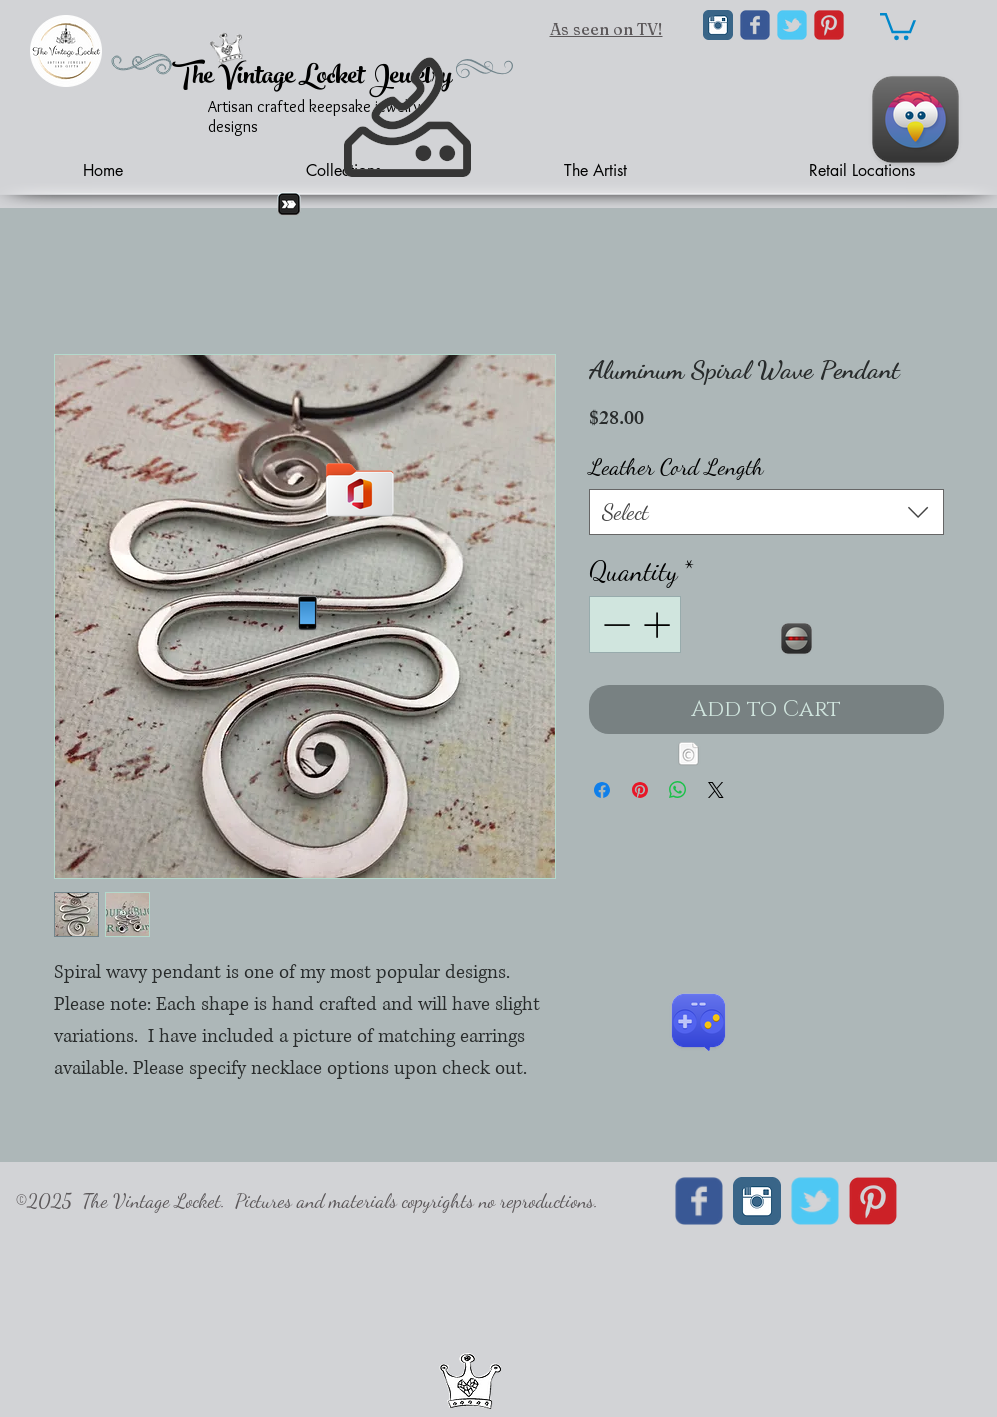 This screenshot has height=1417, width=997. What do you see at coordinates (359, 491) in the screenshot?
I see `open microsoft office files folder` at bounding box center [359, 491].